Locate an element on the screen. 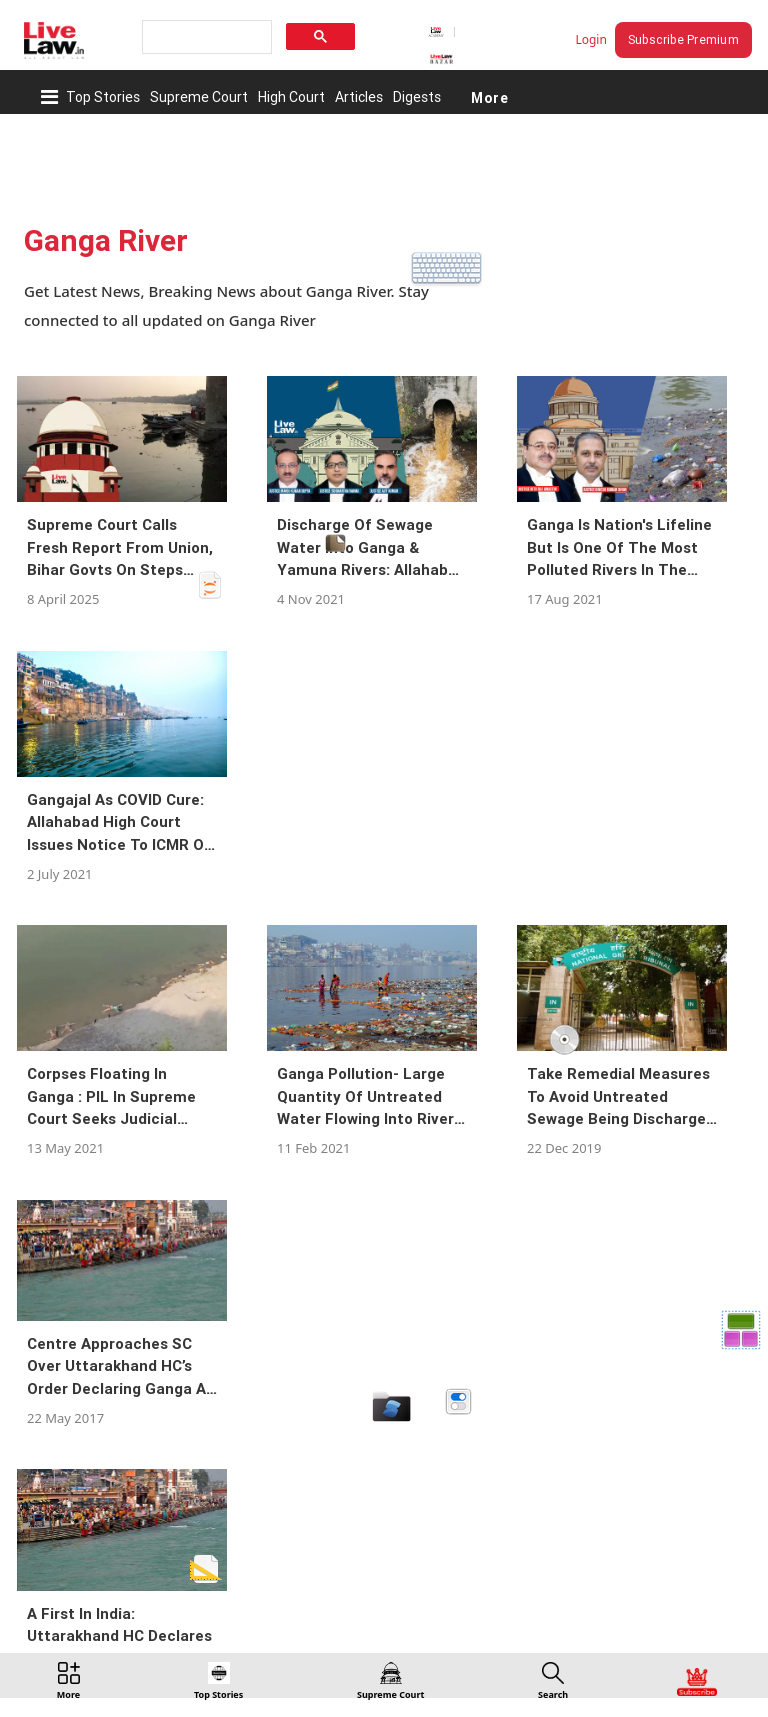  open unity tweak tool settings is located at coordinates (458, 1401).